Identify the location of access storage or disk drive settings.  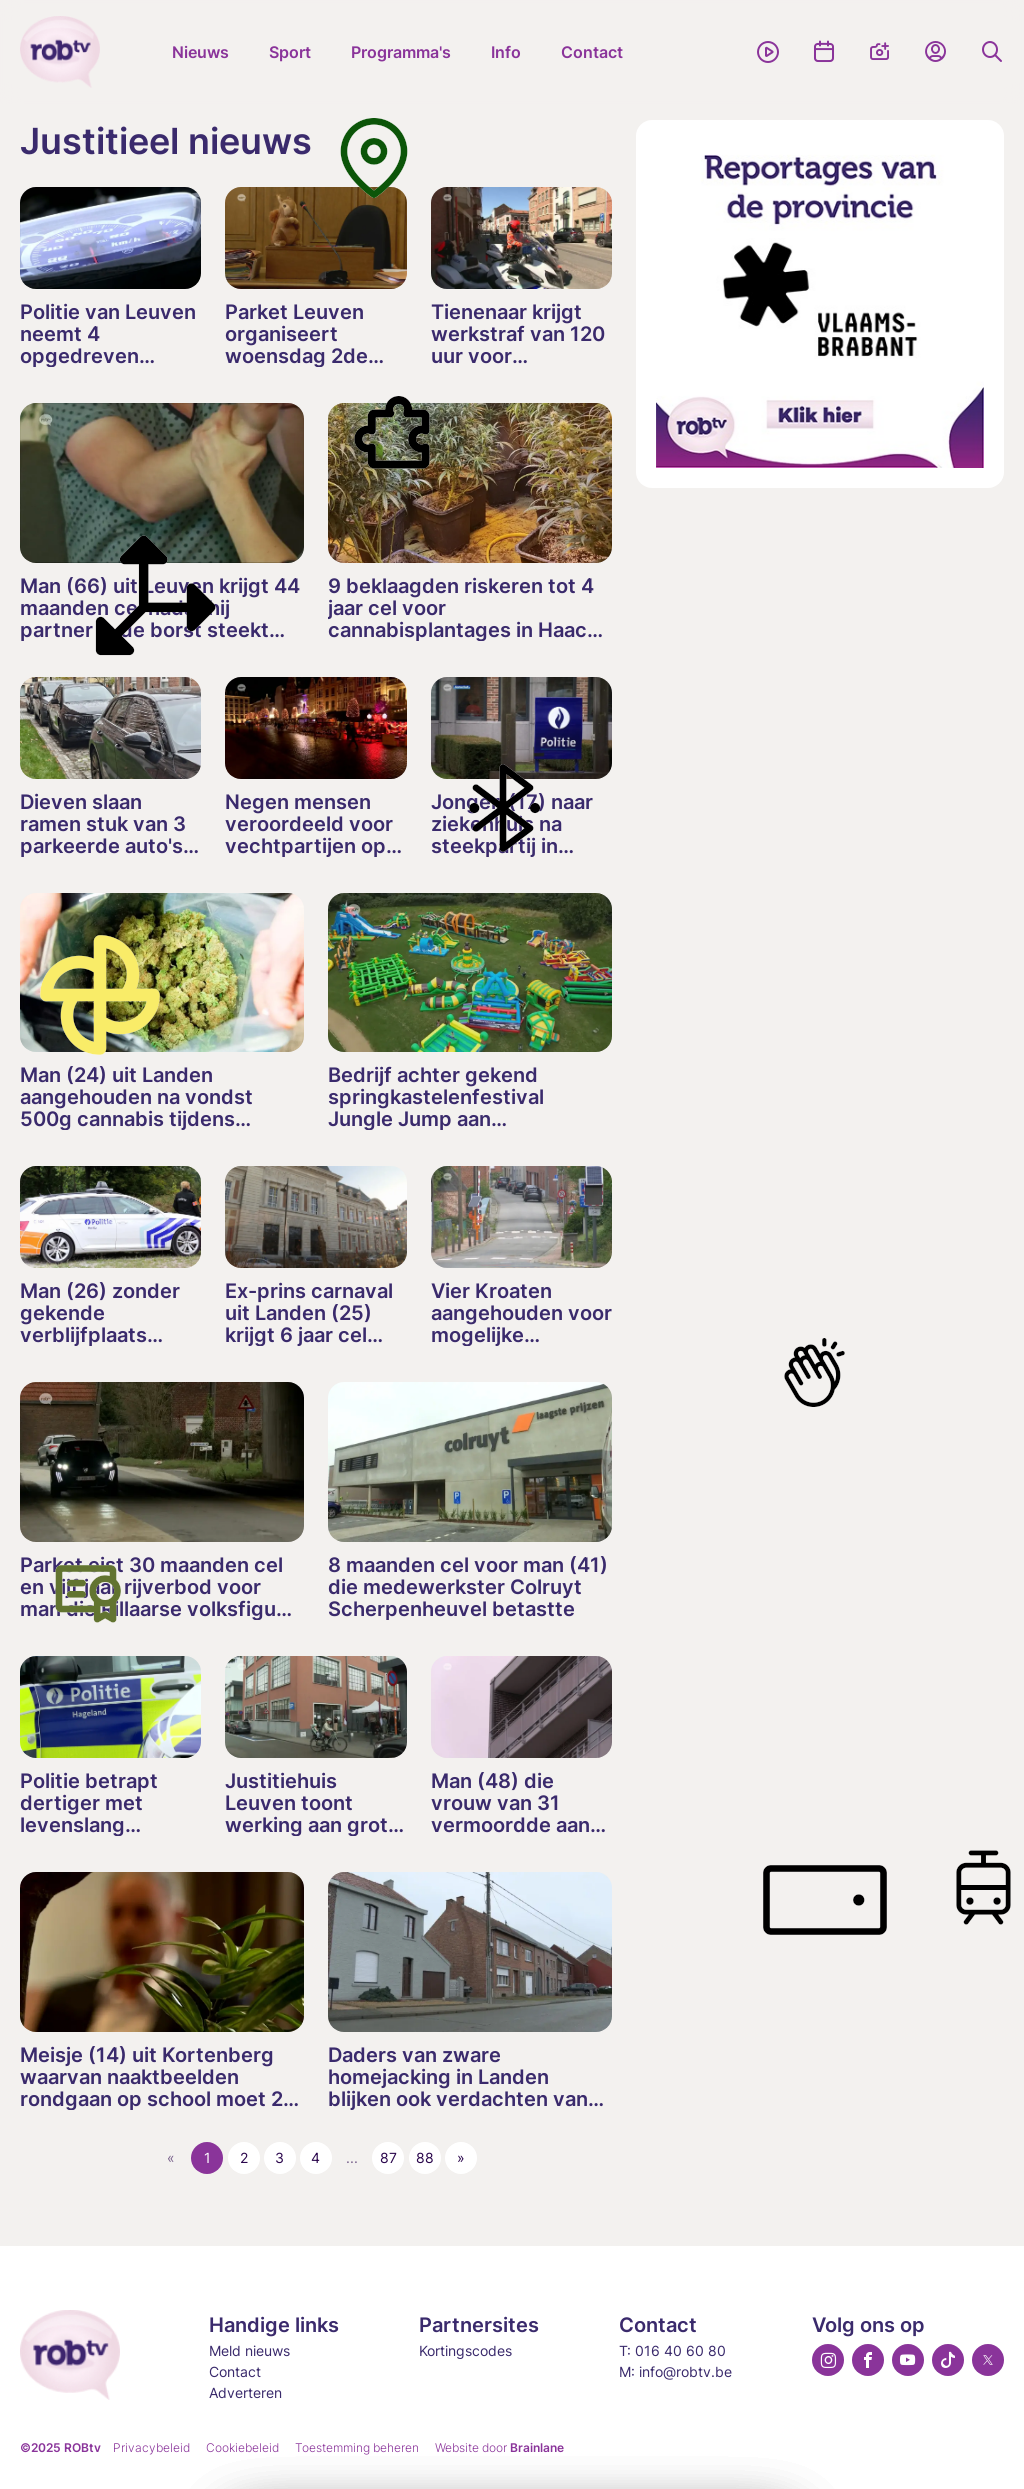
(825, 1900).